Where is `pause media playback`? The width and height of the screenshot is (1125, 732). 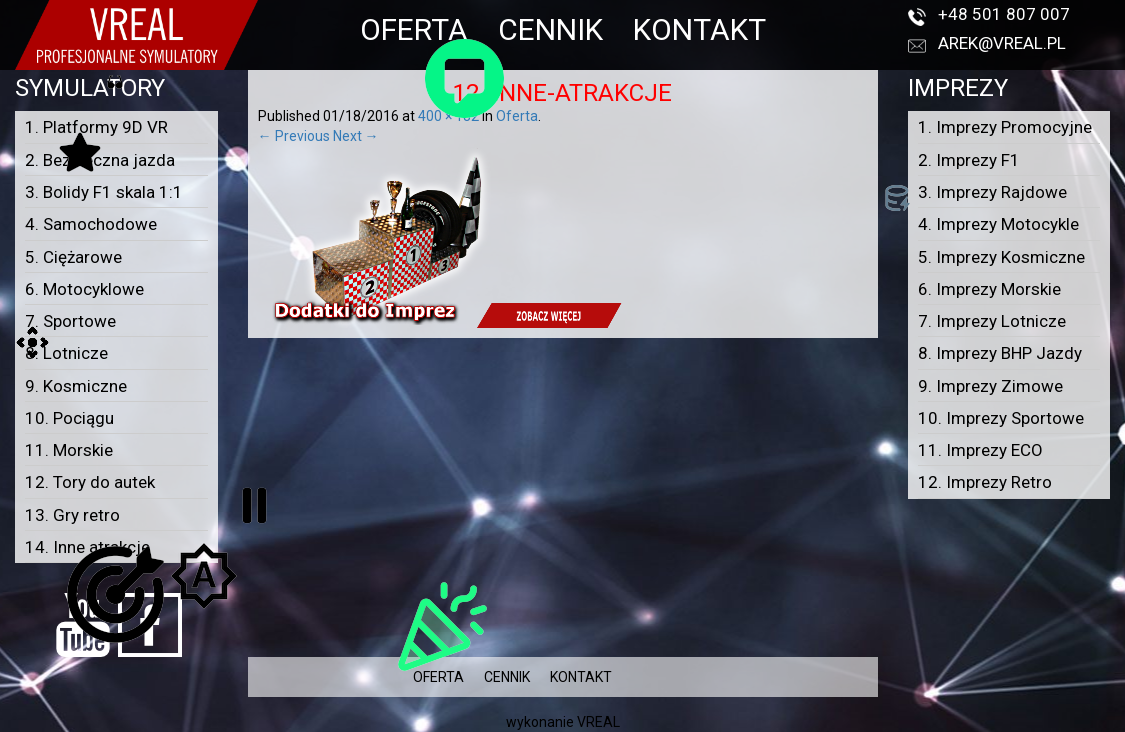
pause media playback is located at coordinates (254, 505).